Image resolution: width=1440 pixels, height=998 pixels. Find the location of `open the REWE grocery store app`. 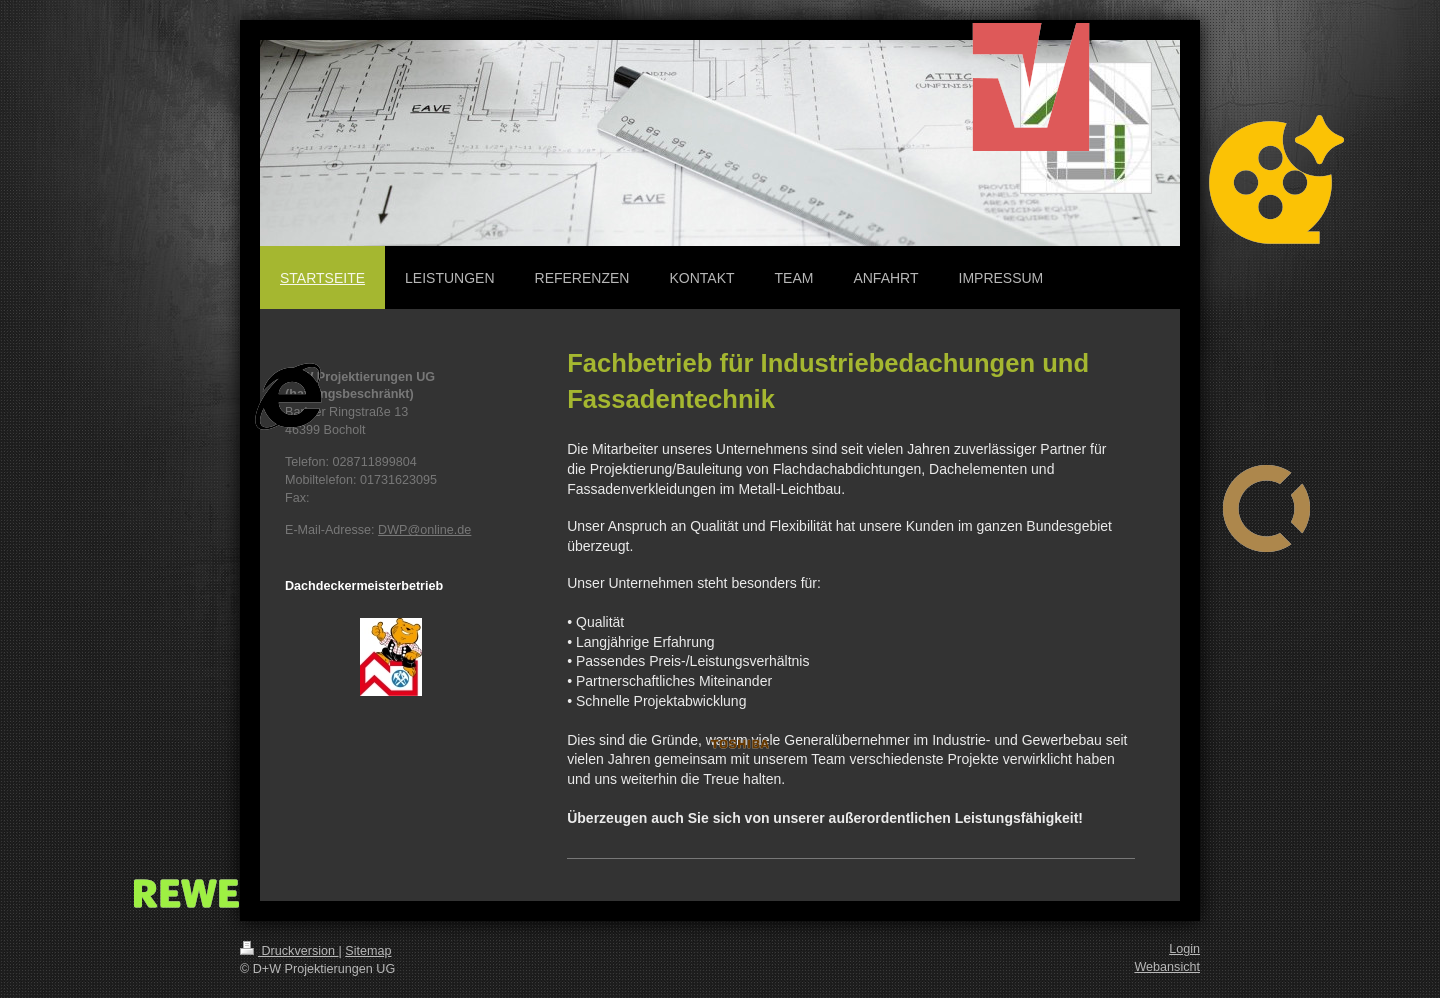

open the REWE grocery store app is located at coordinates (186, 893).